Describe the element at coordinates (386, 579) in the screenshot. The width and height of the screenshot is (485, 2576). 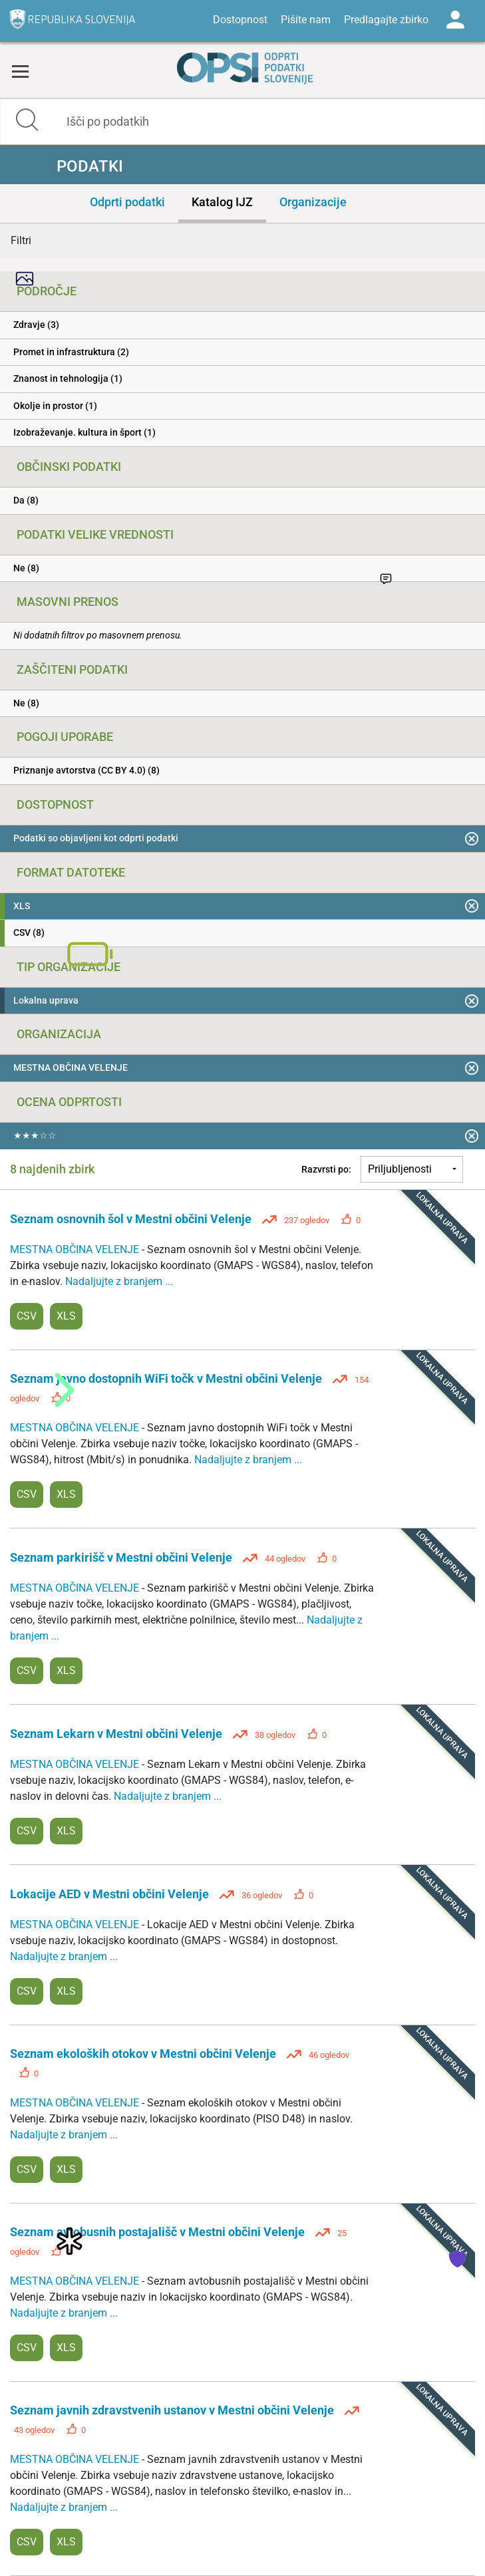
I see `open messaging or chat` at that location.